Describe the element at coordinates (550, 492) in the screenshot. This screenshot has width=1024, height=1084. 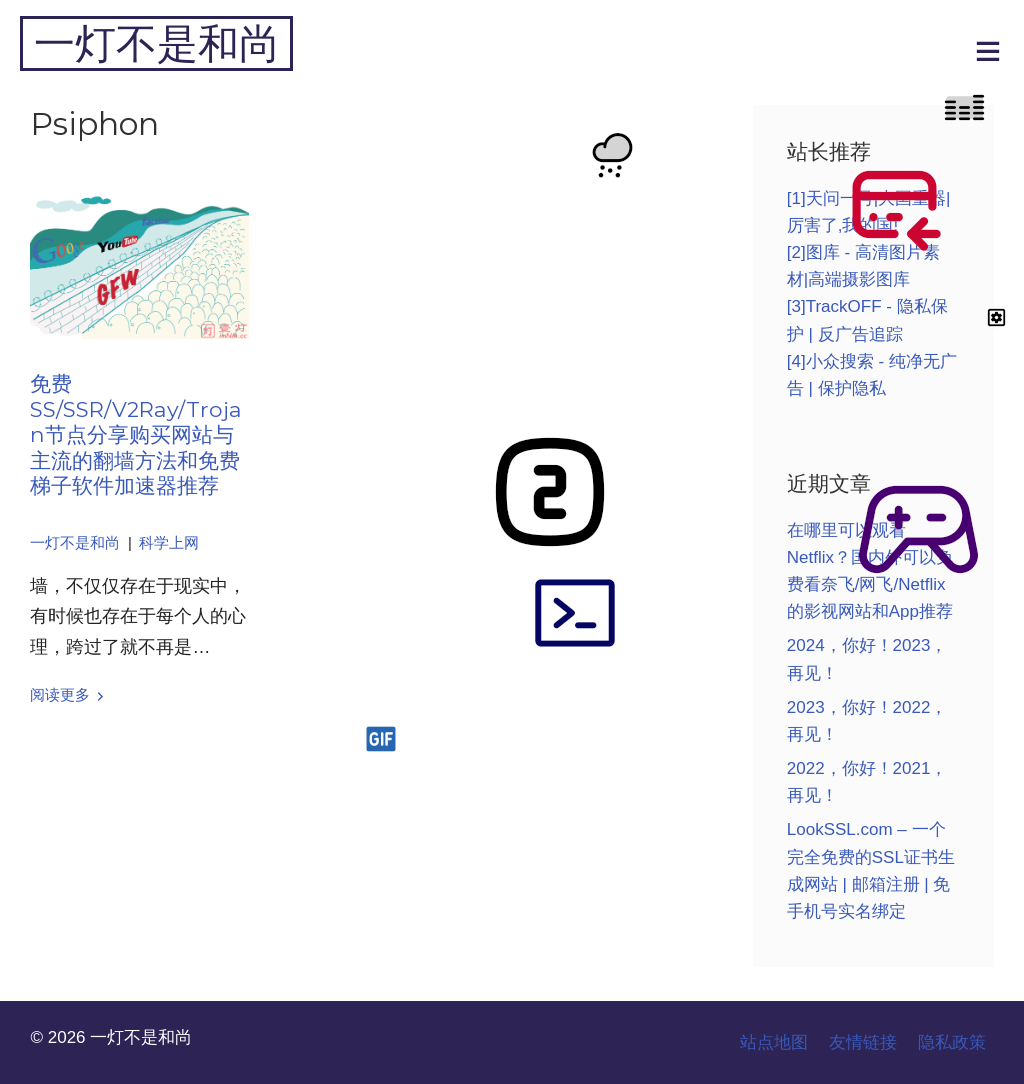
I see `indicates step 2 in a multi-step process` at that location.